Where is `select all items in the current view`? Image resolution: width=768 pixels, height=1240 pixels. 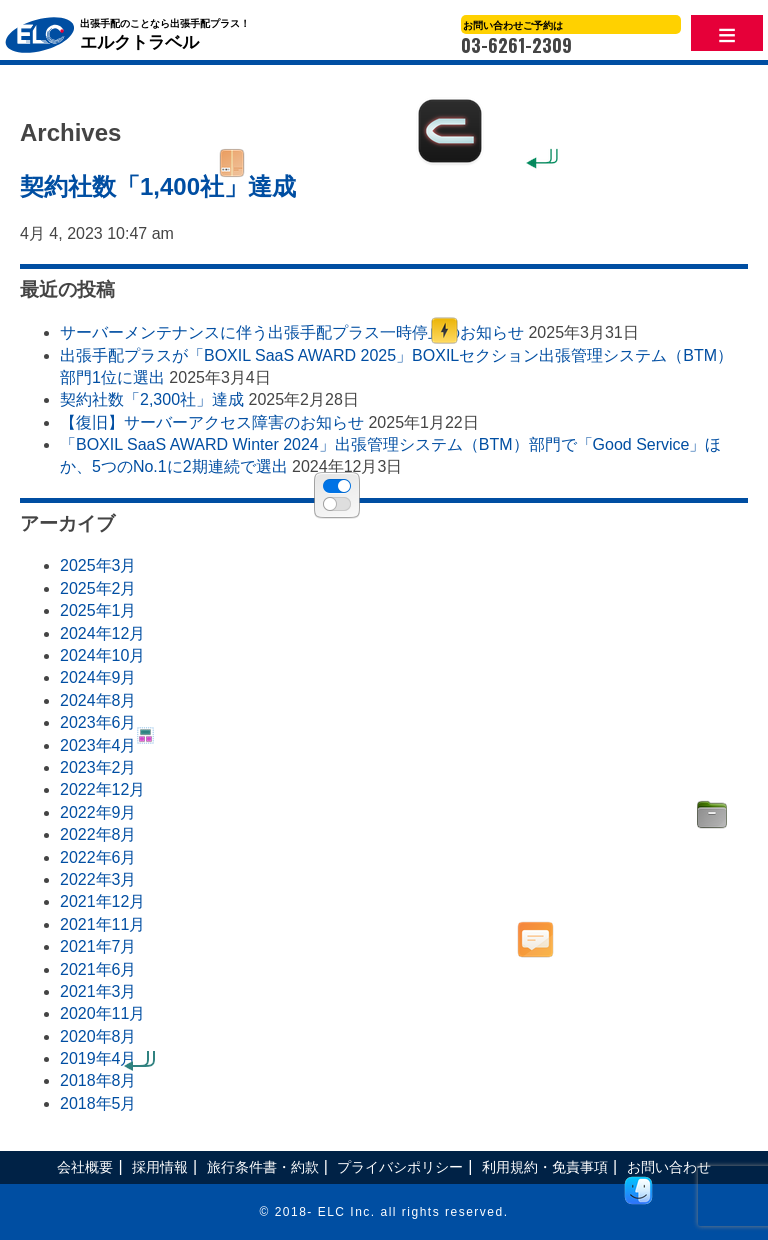
select all items in the current view is located at coordinates (145, 735).